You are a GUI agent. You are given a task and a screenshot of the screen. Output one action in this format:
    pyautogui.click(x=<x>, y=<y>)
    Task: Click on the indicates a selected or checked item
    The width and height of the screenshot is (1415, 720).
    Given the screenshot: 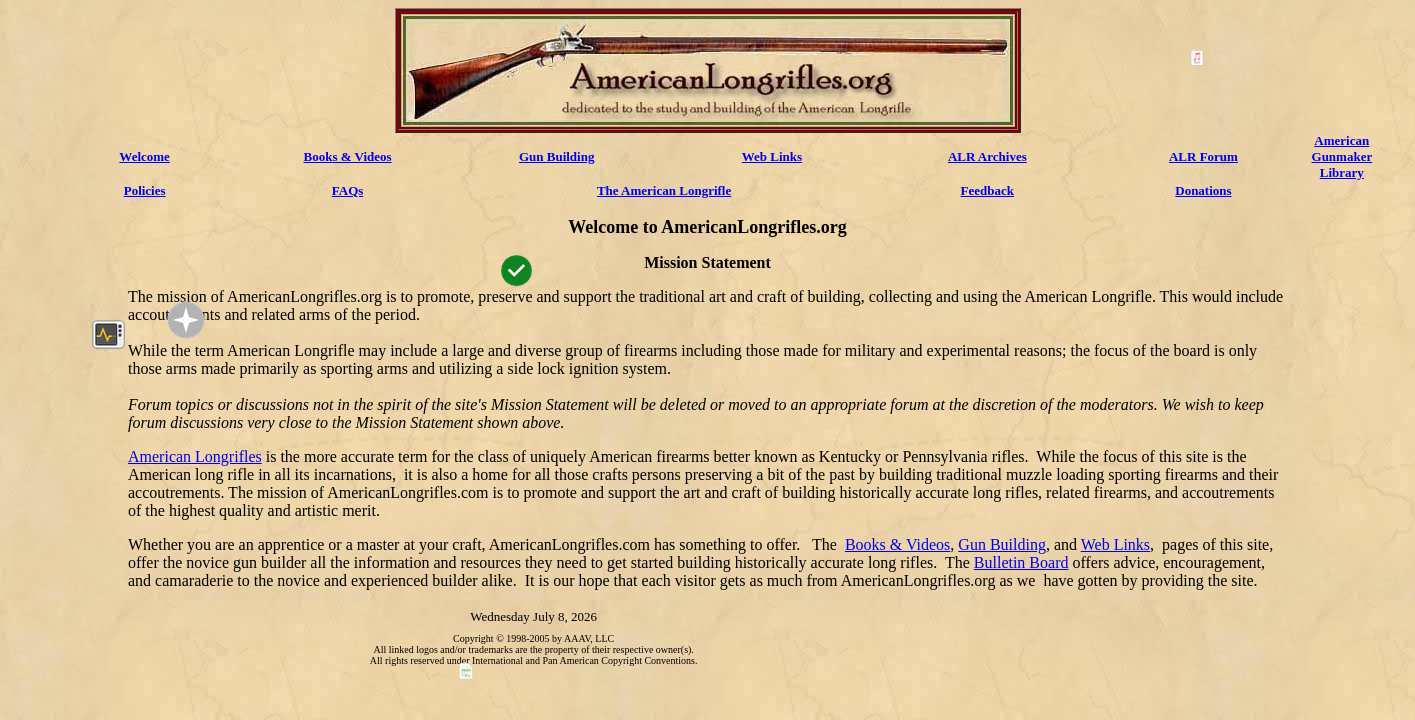 What is the action you would take?
    pyautogui.click(x=516, y=270)
    